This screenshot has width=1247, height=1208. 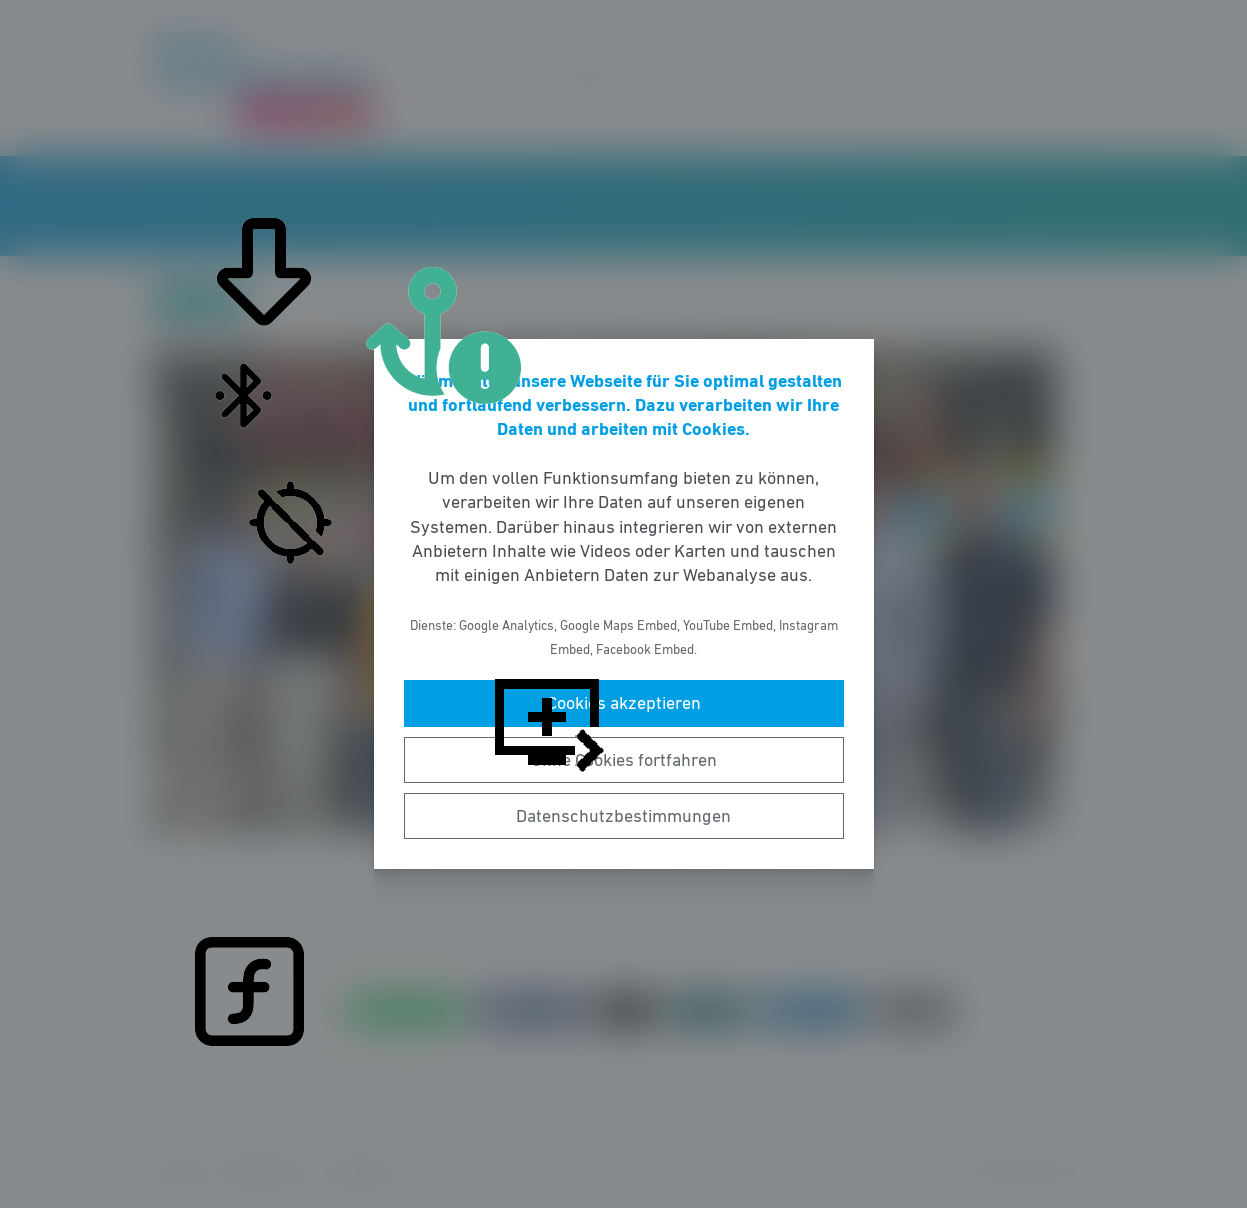 What do you see at coordinates (249, 991) in the screenshot?
I see `access mathematical functions or formulas` at bounding box center [249, 991].